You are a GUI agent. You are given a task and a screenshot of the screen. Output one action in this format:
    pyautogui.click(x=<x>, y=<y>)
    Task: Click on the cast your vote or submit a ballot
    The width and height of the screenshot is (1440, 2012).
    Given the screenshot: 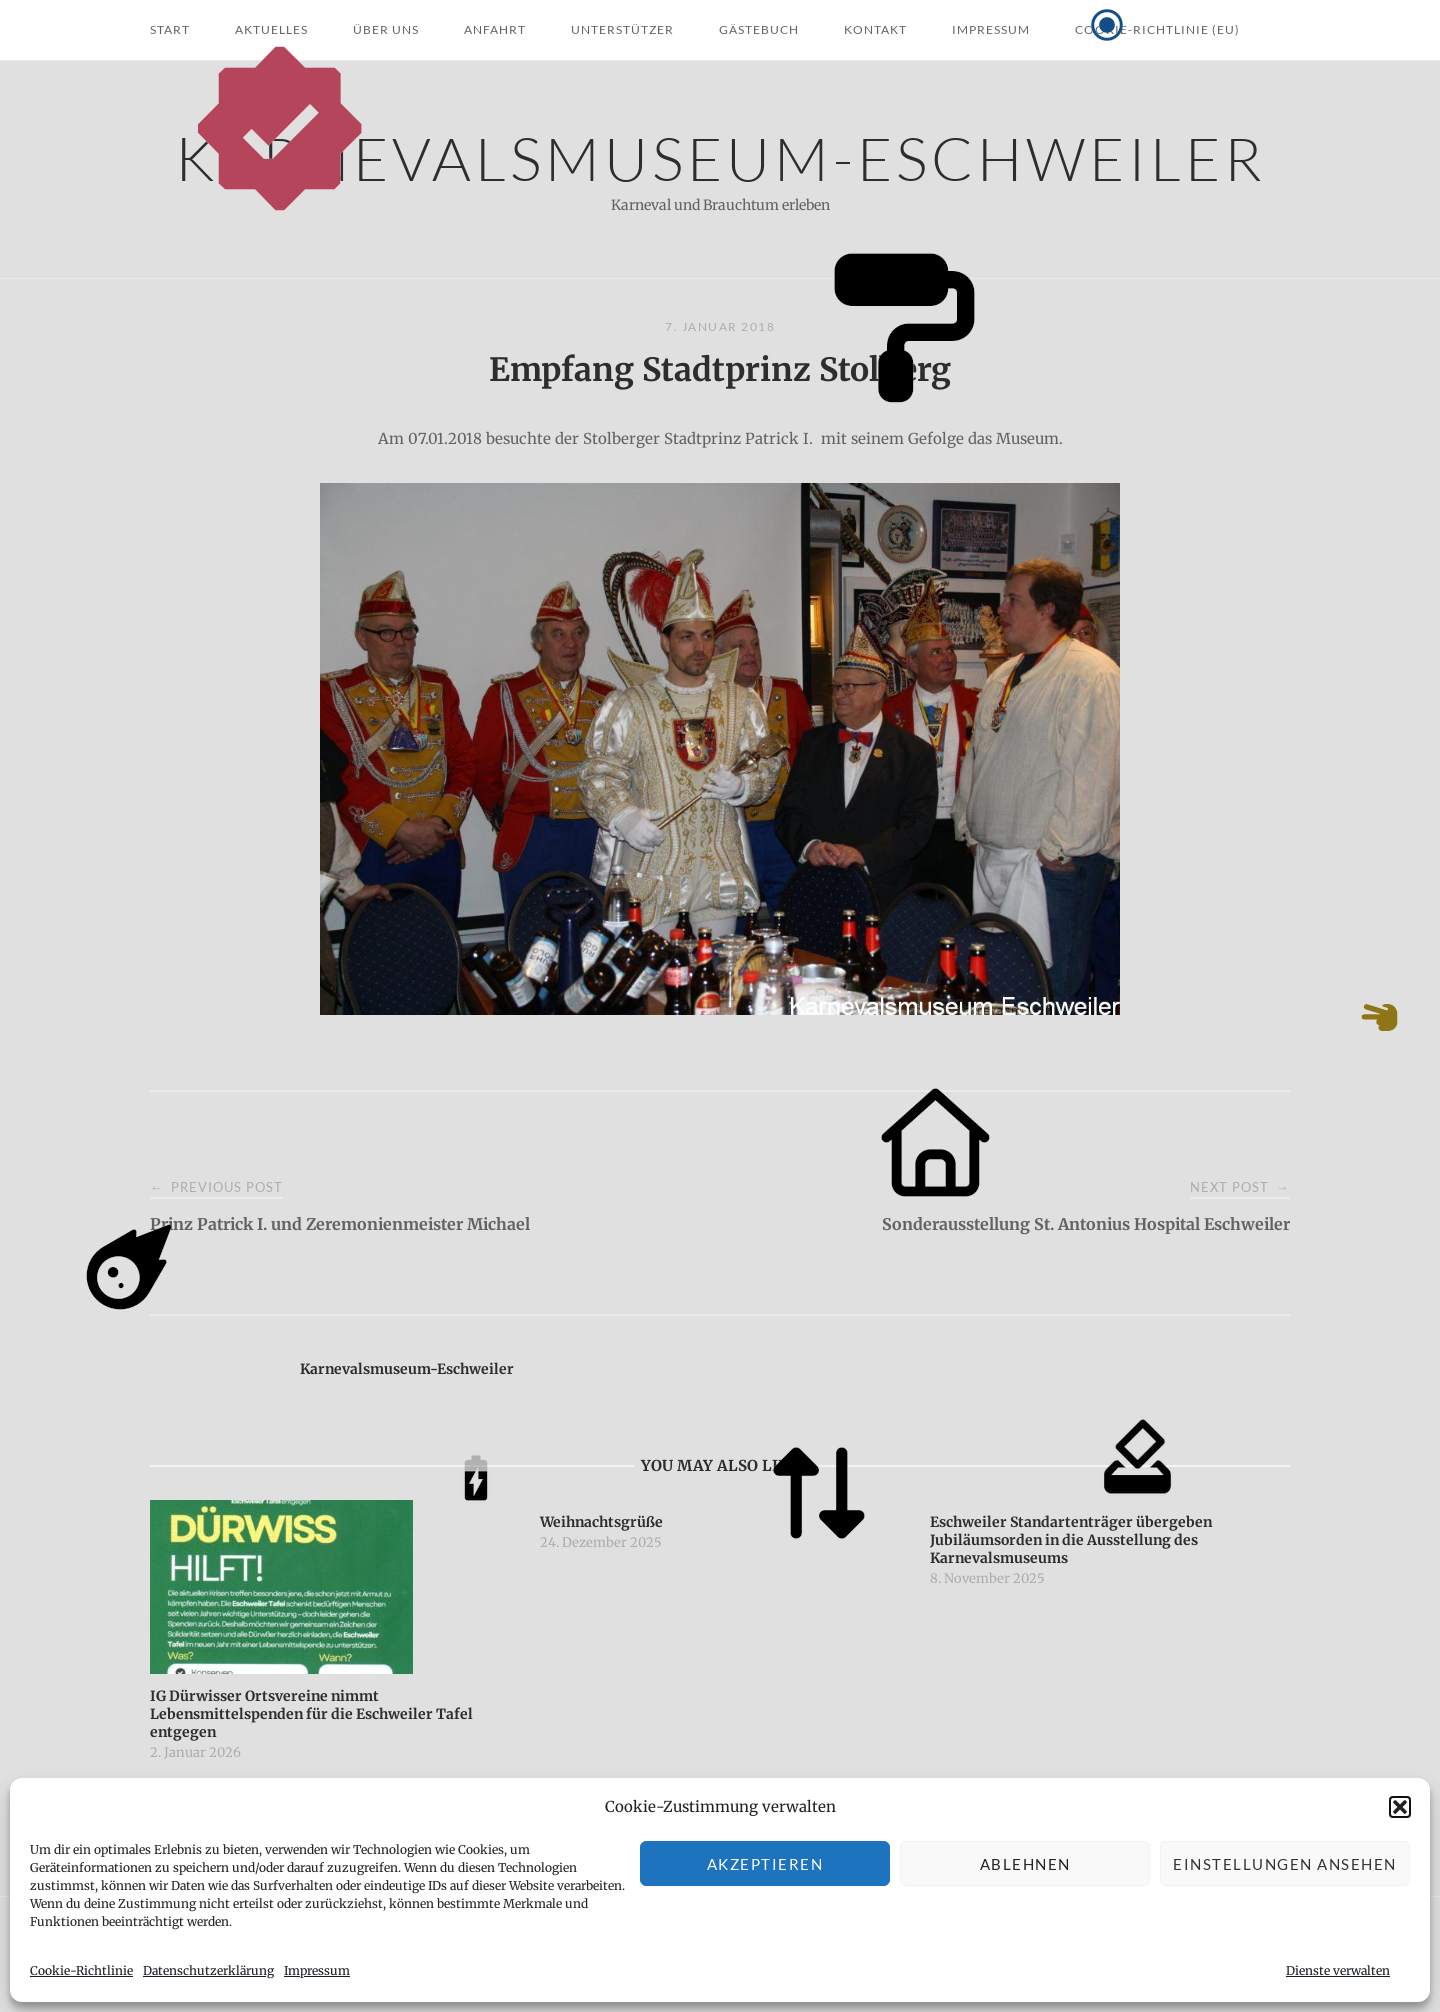 What is the action you would take?
    pyautogui.click(x=1137, y=1456)
    